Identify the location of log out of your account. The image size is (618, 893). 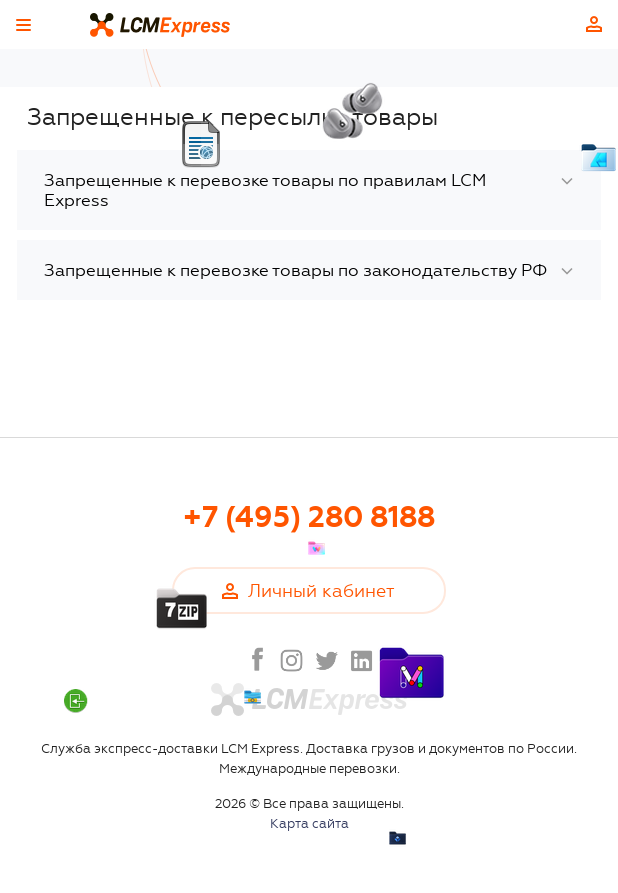
(76, 701).